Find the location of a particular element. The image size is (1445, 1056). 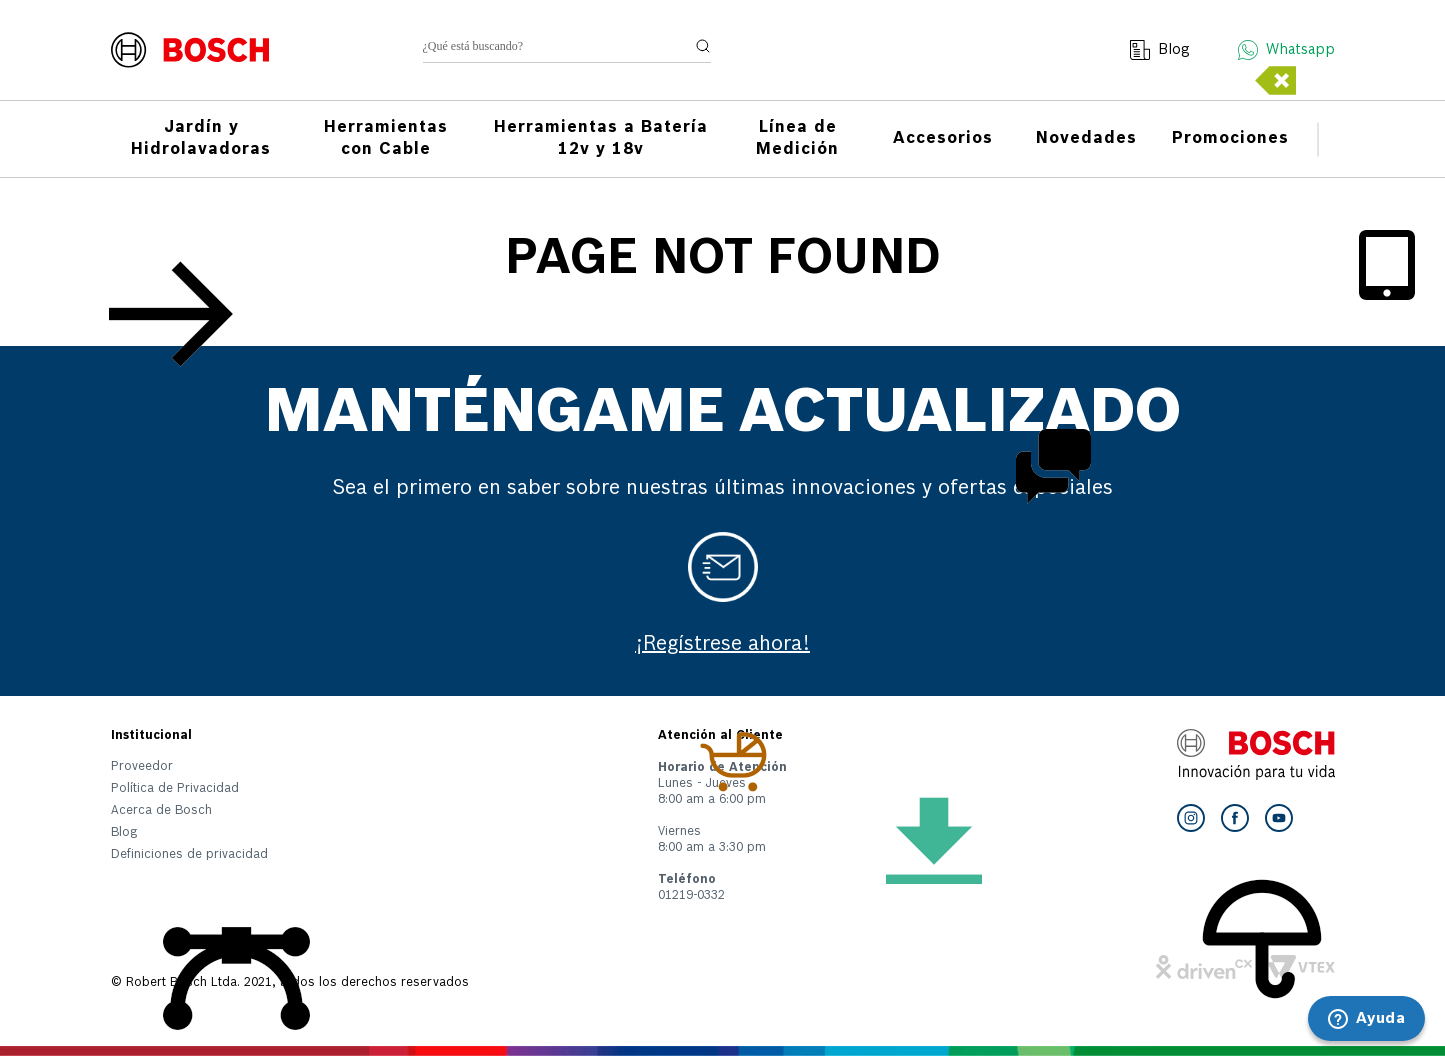

access baby or parenting-related features is located at coordinates (734, 759).